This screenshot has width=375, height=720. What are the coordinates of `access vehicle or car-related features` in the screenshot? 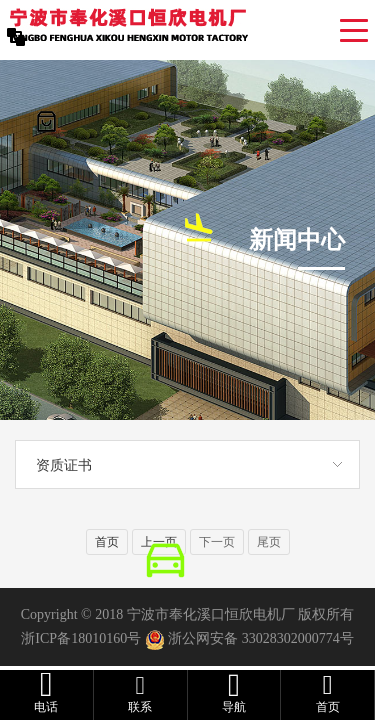 It's located at (165, 558).